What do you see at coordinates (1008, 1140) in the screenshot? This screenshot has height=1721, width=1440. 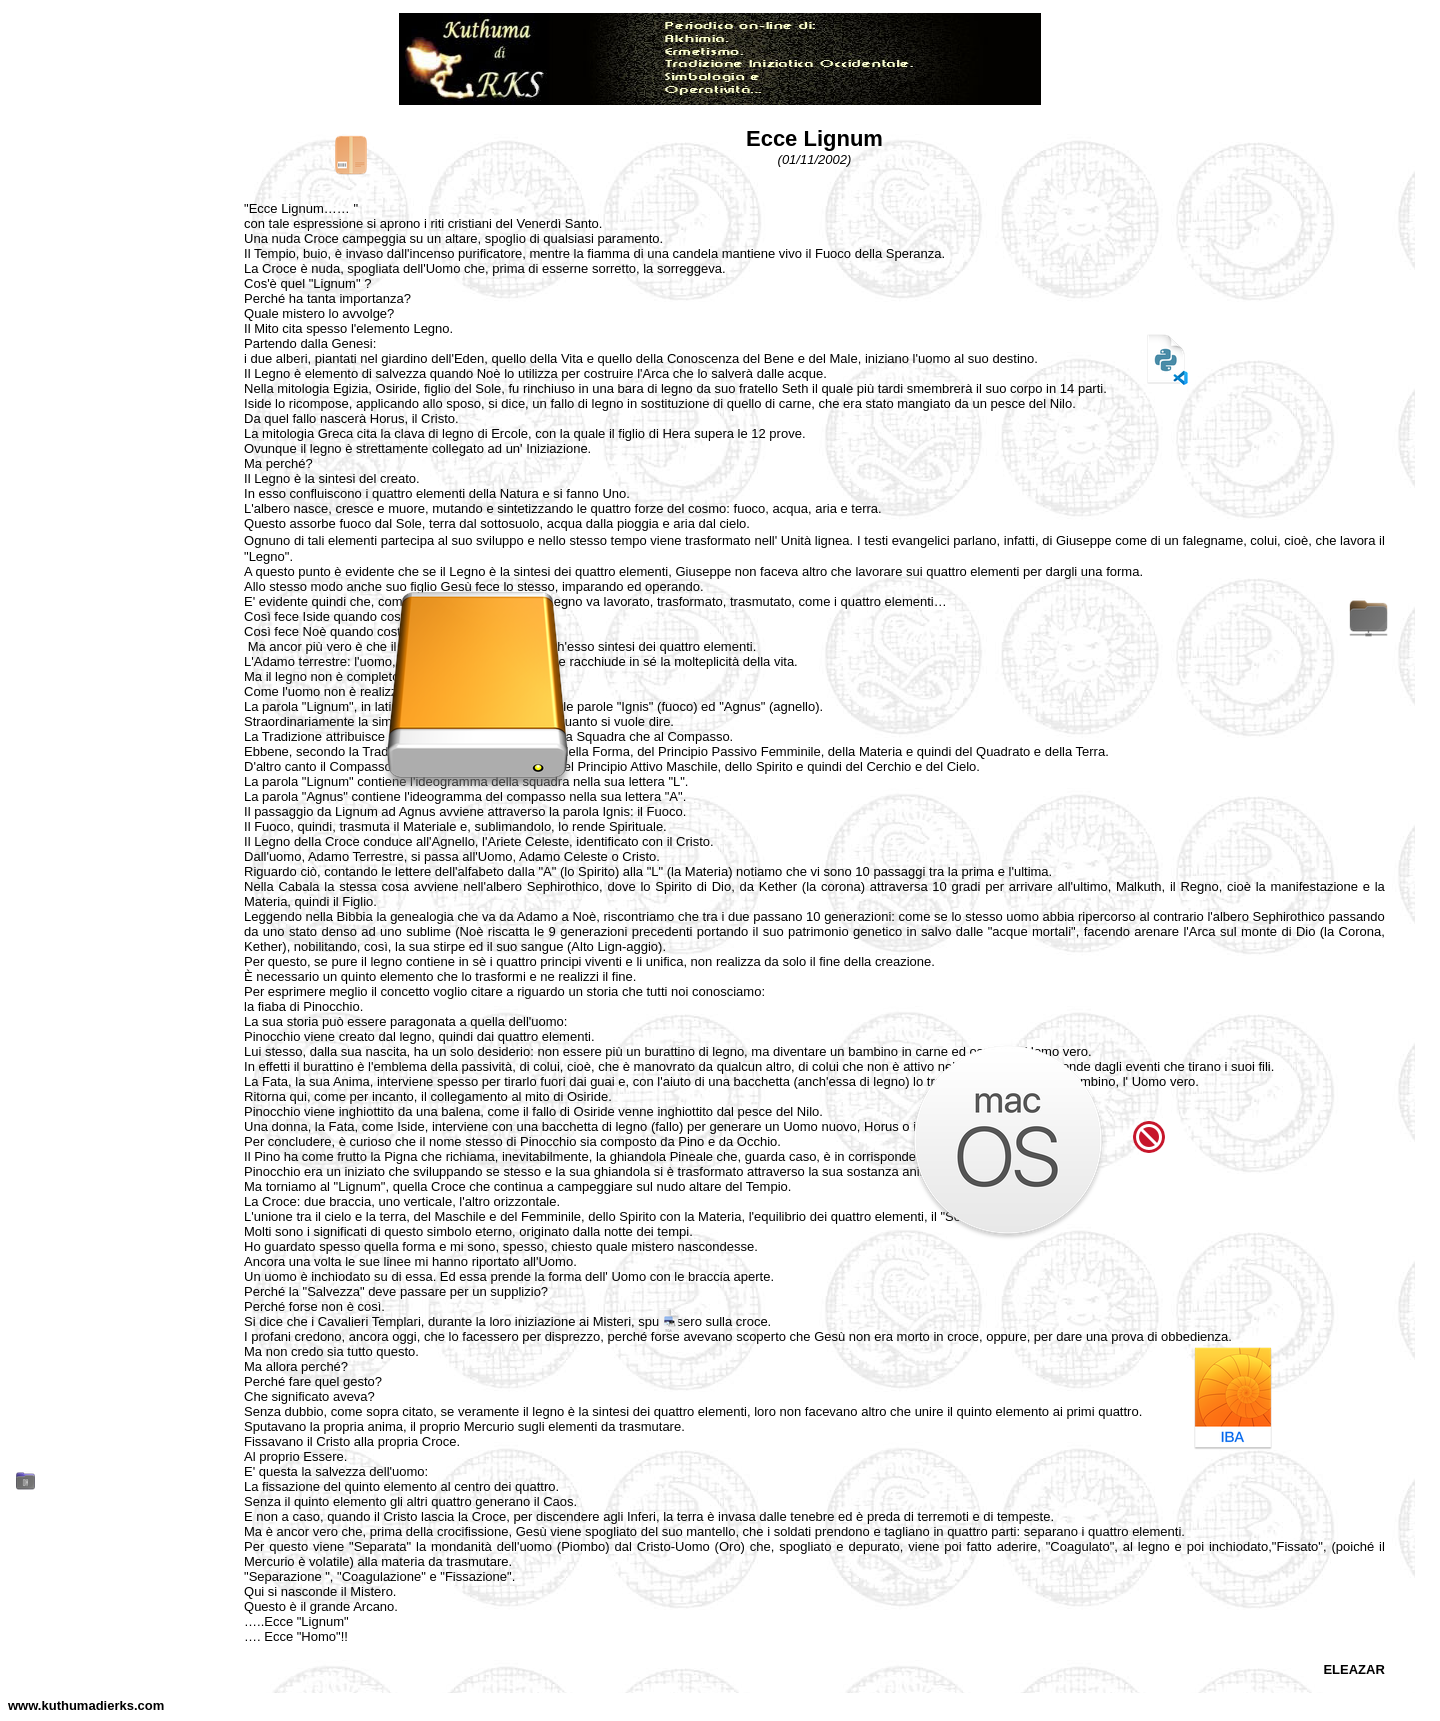 I see `indicates macos operating system` at bounding box center [1008, 1140].